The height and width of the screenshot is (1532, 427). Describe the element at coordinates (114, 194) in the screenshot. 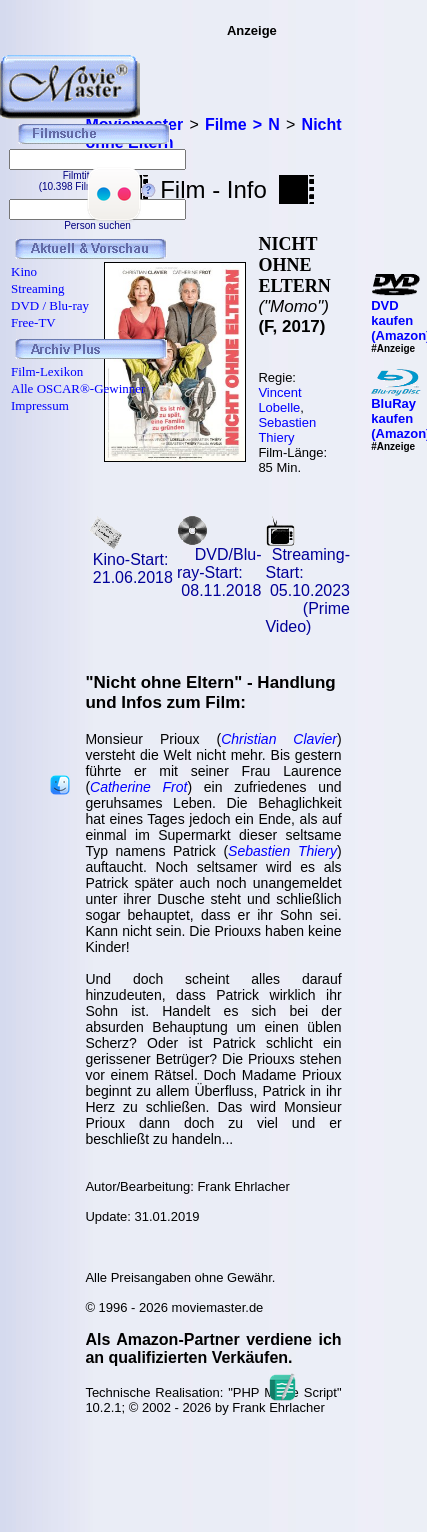

I see `open the flickr app` at that location.